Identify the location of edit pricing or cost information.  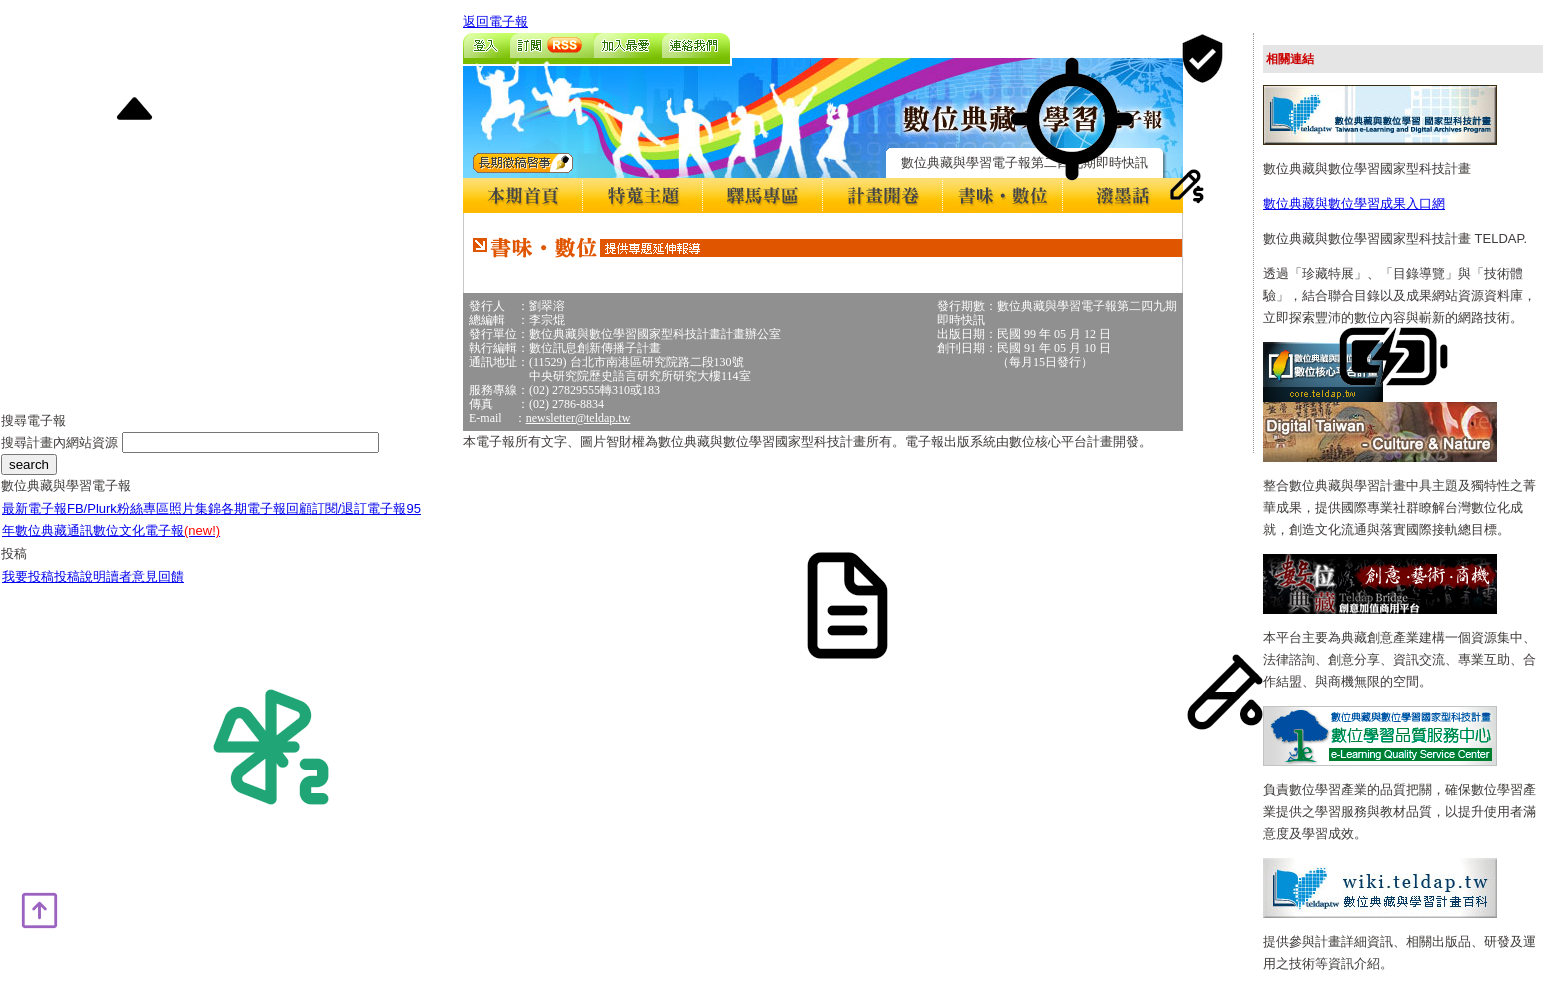
(1186, 184).